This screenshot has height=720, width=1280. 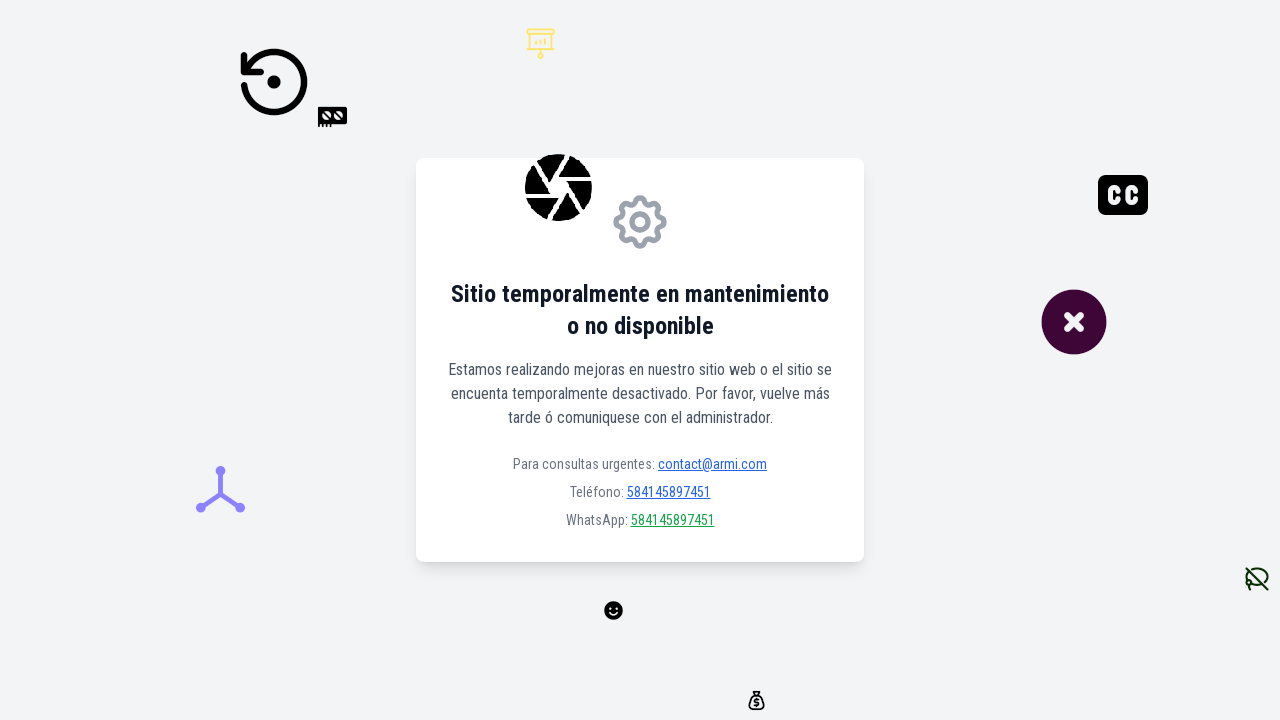 What do you see at coordinates (540, 41) in the screenshot?
I see `view presentation with data charts` at bounding box center [540, 41].